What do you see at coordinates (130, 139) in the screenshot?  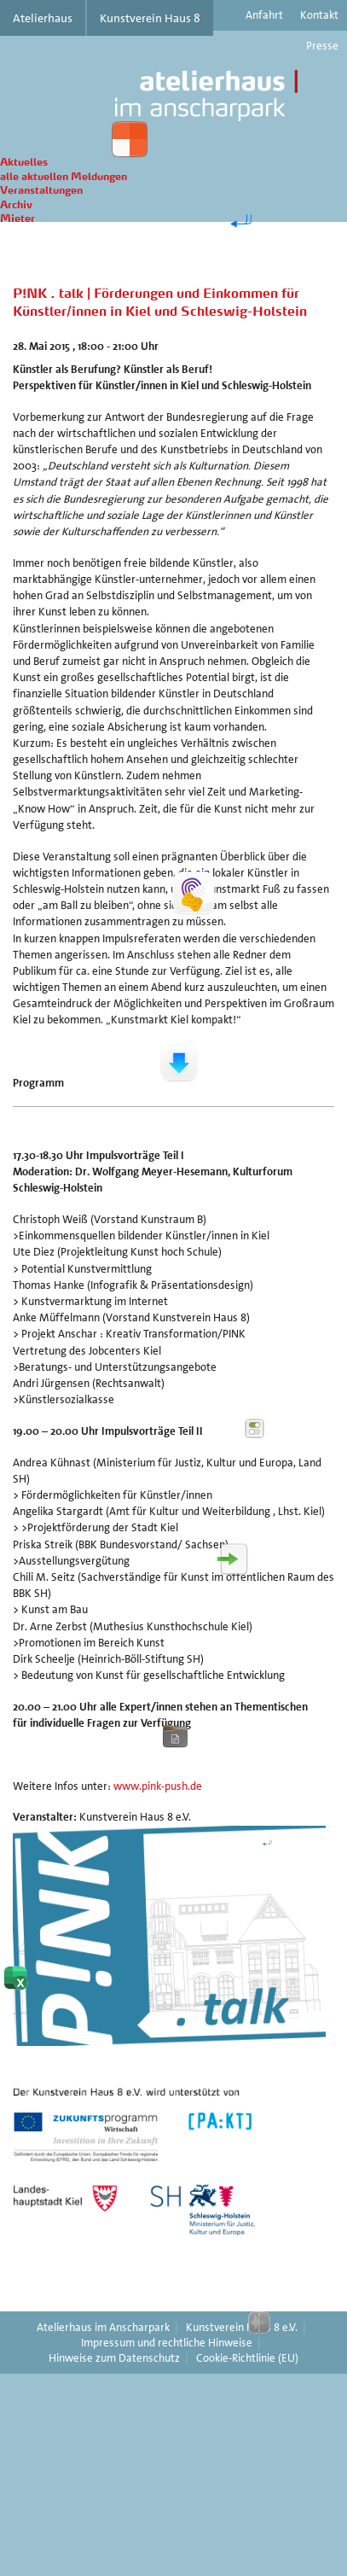 I see `switch to the bottom-left workspace` at bounding box center [130, 139].